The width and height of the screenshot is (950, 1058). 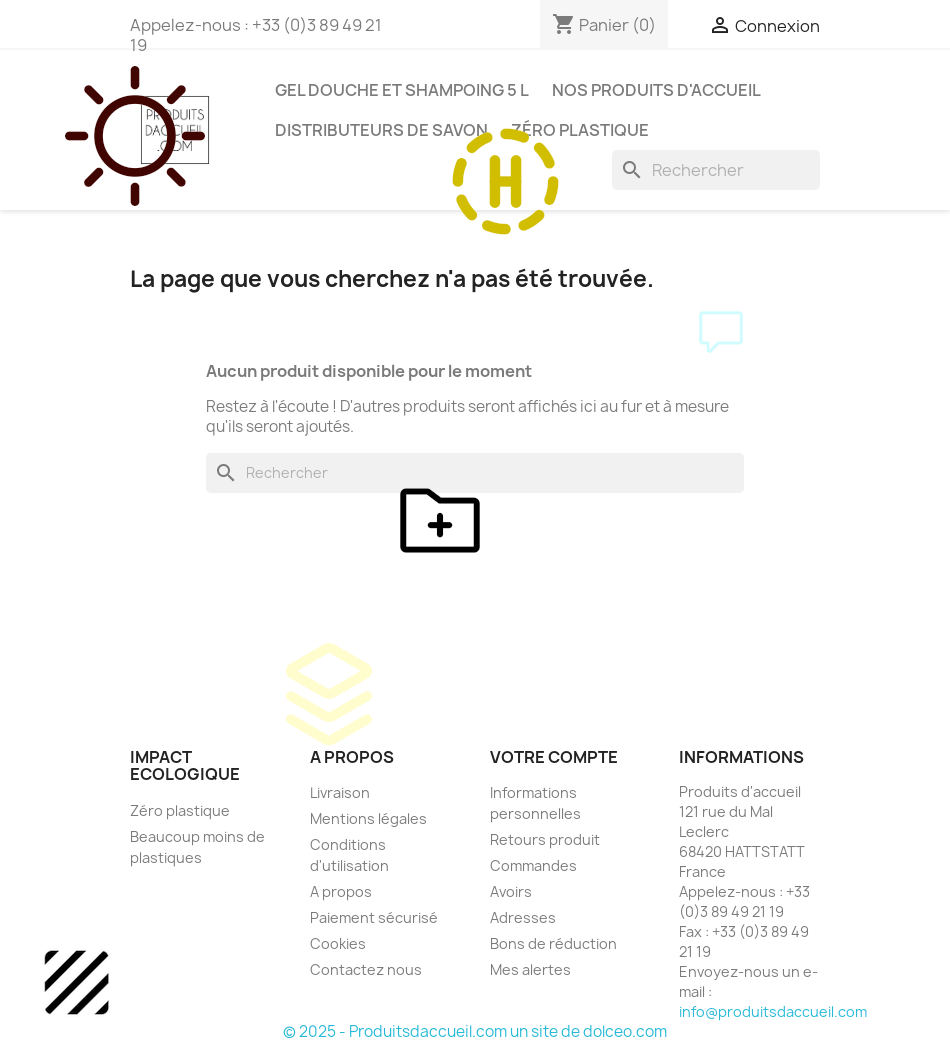 What do you see at coordinates (721, 331) in the screenshot?
I see `leave a comment` at bounding box center [721, 331].